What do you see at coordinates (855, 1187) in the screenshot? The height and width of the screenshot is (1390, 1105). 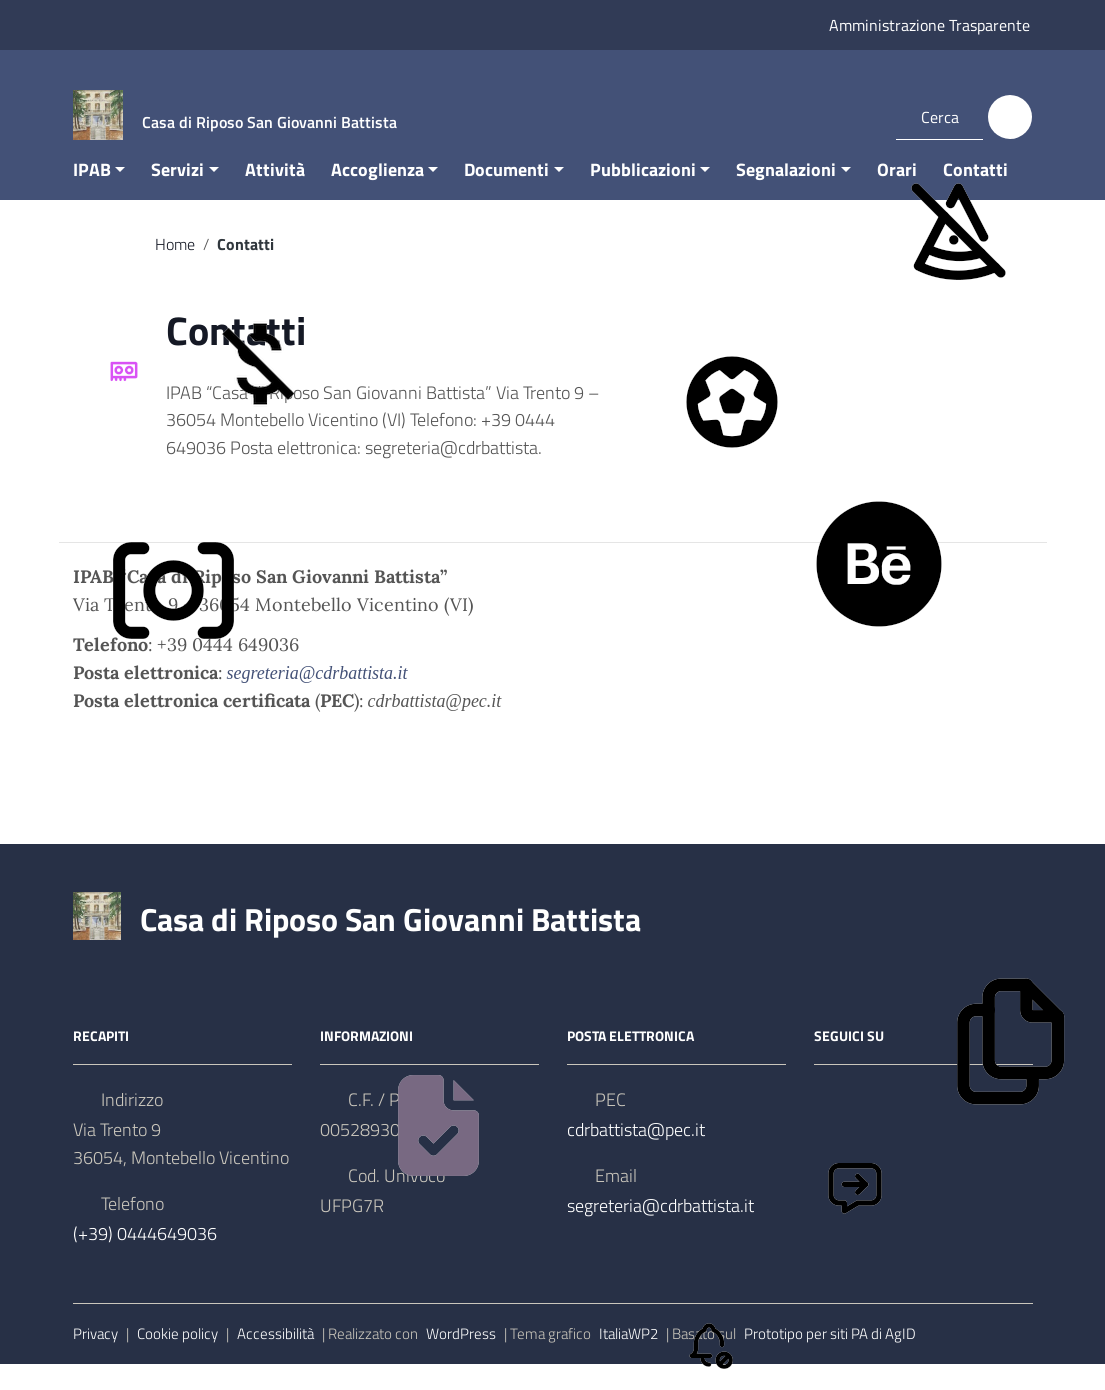 I see `forward a message to another recipient` at bounding box center [855, 1187].